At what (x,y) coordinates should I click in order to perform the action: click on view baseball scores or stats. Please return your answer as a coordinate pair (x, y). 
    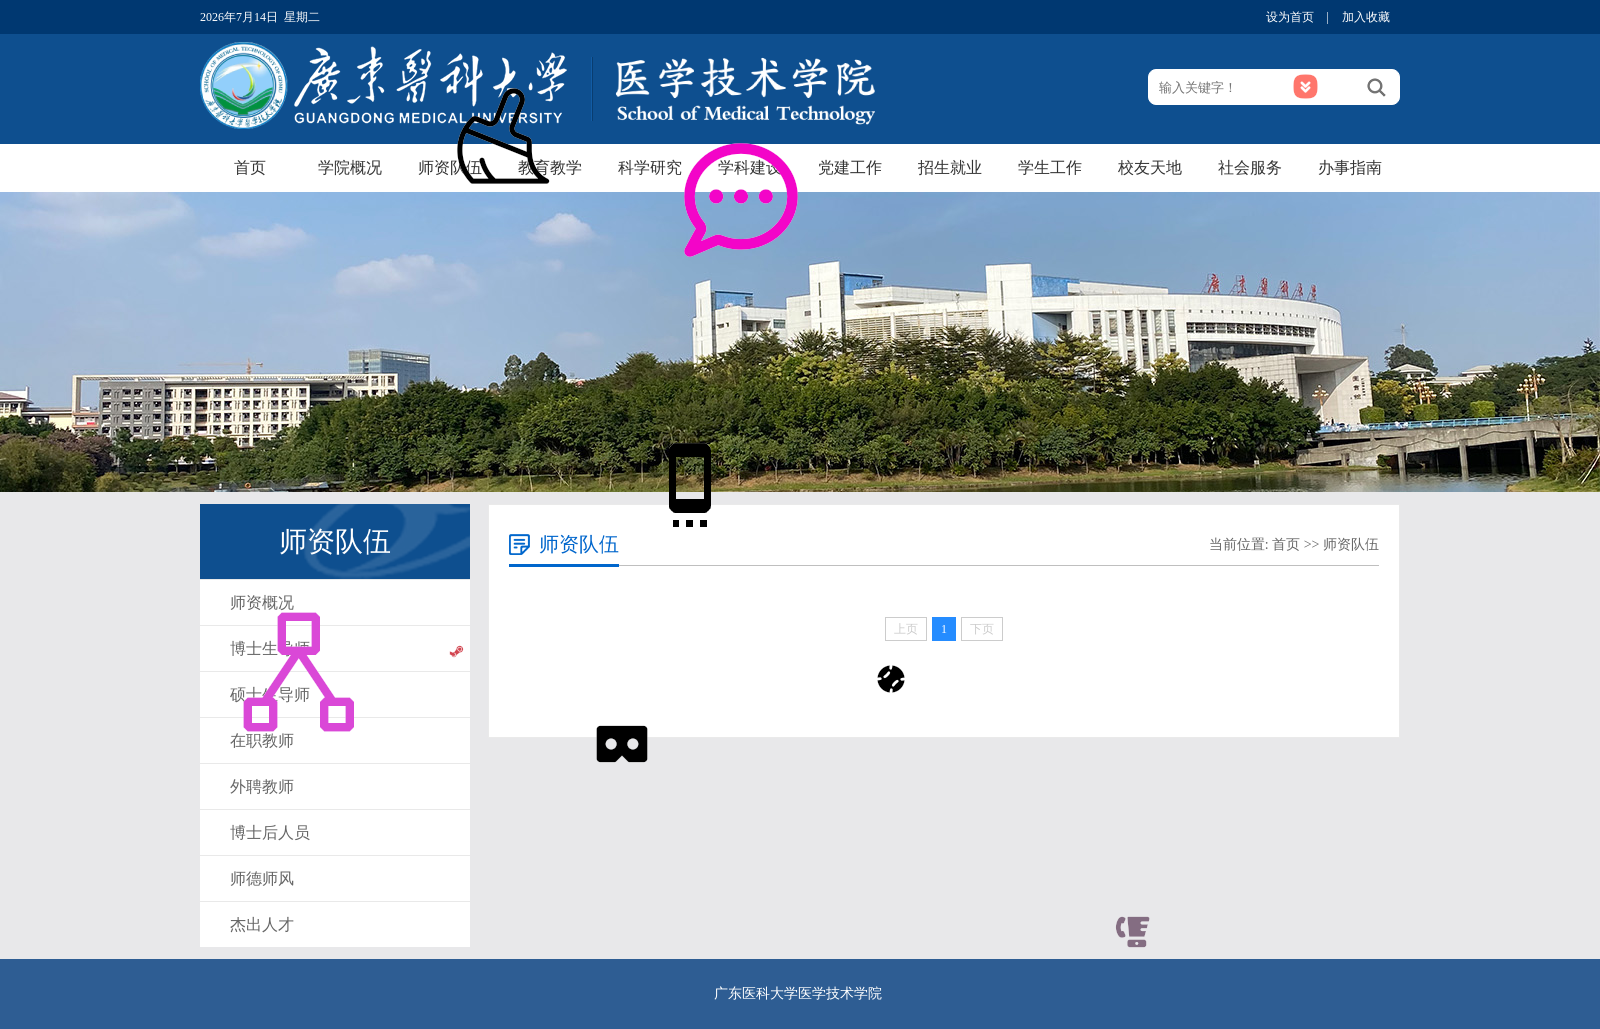
    Looking at the image, I should click on (891, 679).